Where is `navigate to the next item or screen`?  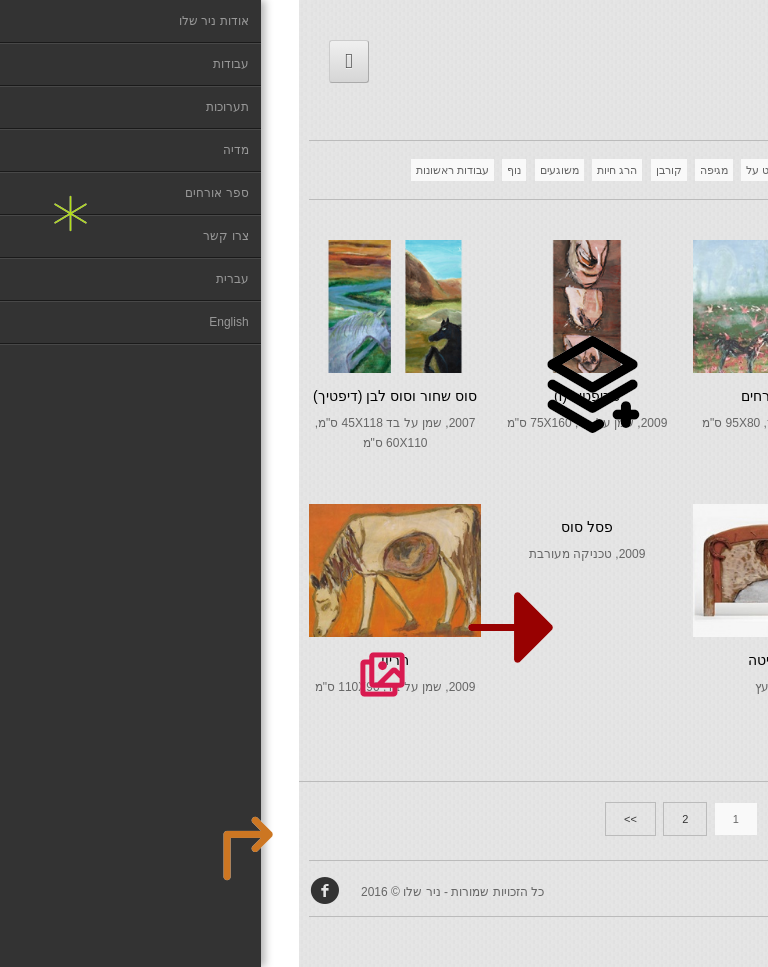 navigate to the next item or screen is located at coordinates (510, 627).